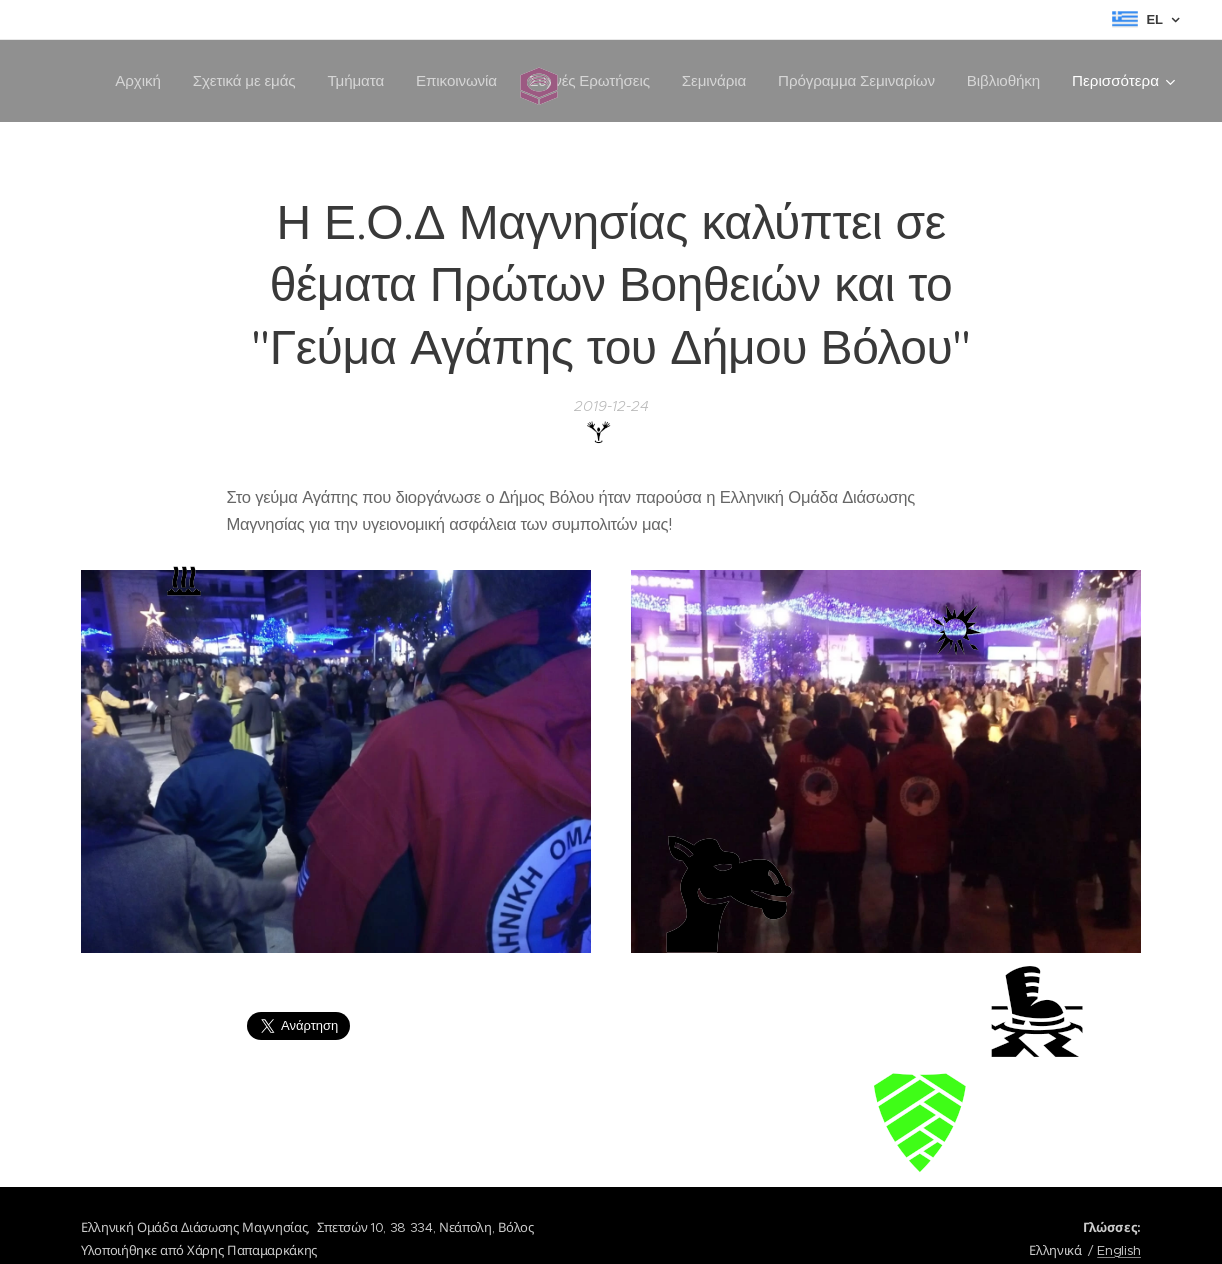  What do you see at coordinates (919, 1122) in the screenshot?
I see `equip or view layered armor sets` at bounding box center [919, 1122].